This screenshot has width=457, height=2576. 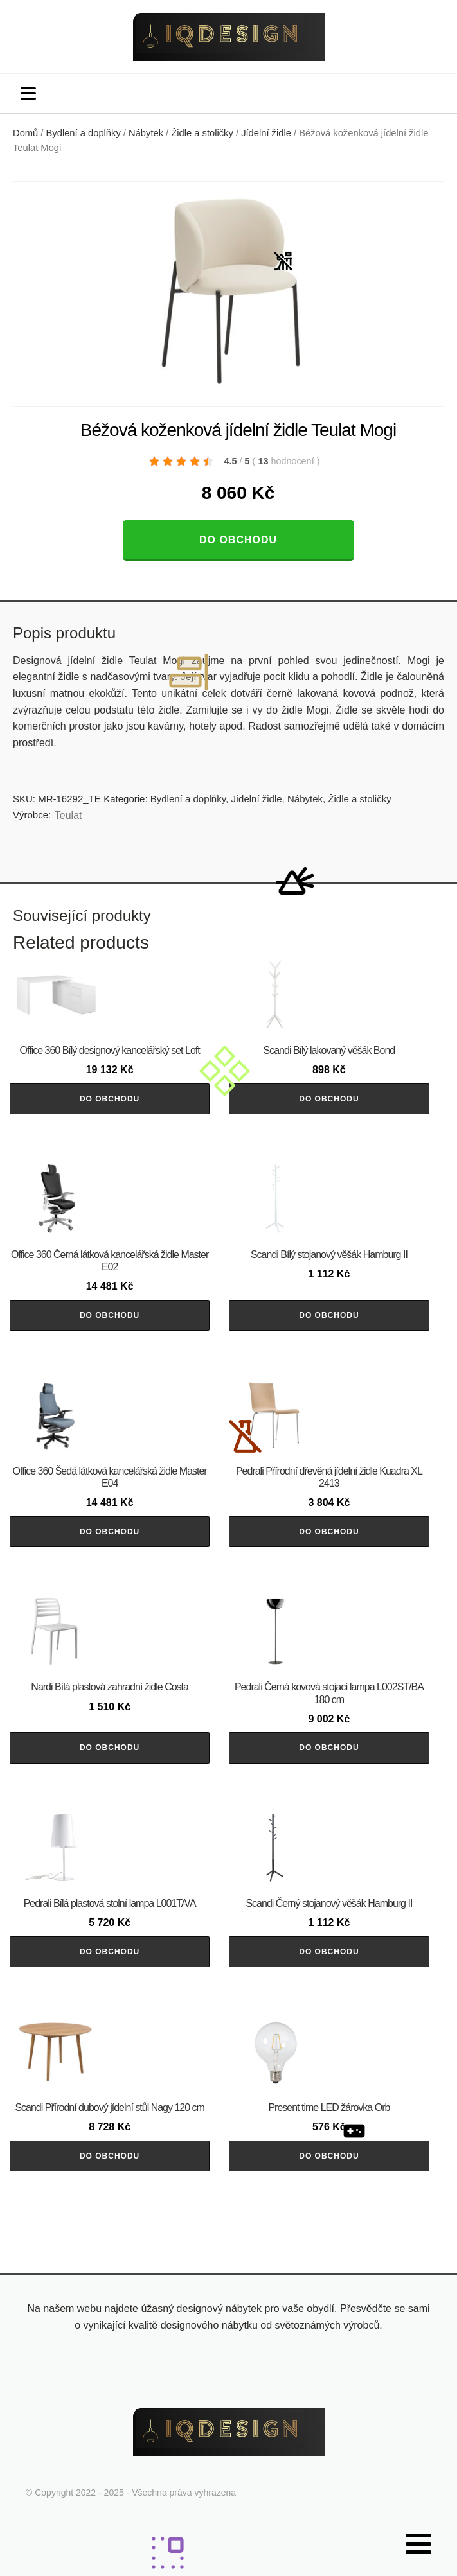 I want to click on toggle light refraction or prism effect, so click(x=294, y=881).